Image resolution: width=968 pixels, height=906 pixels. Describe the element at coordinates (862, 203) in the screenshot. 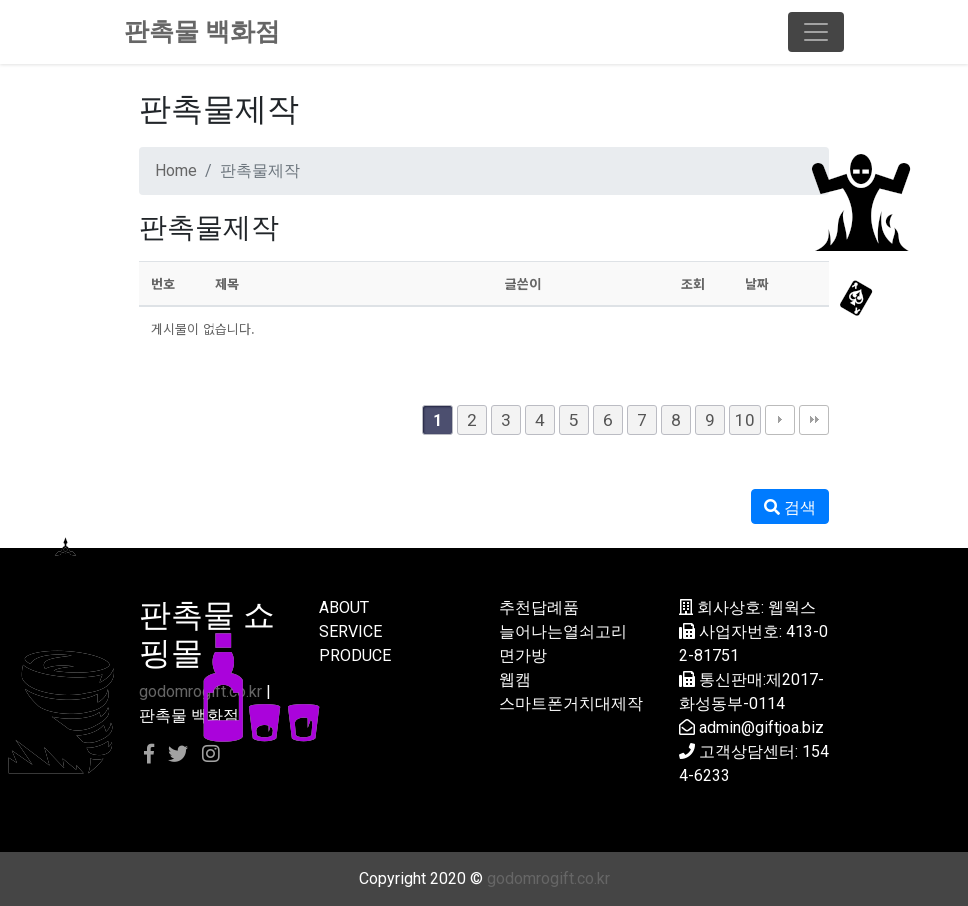

I see `summon or activate ifrit character` at that location.